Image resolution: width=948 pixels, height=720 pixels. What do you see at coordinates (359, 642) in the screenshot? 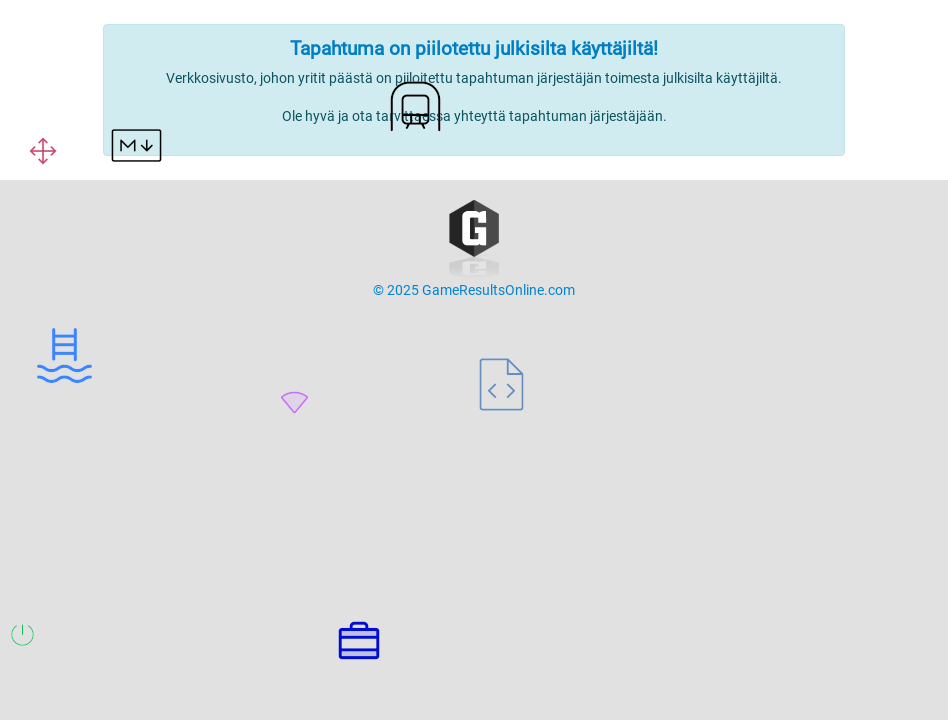
I see `access work documents or business tools` at bounding box center [359, 642].